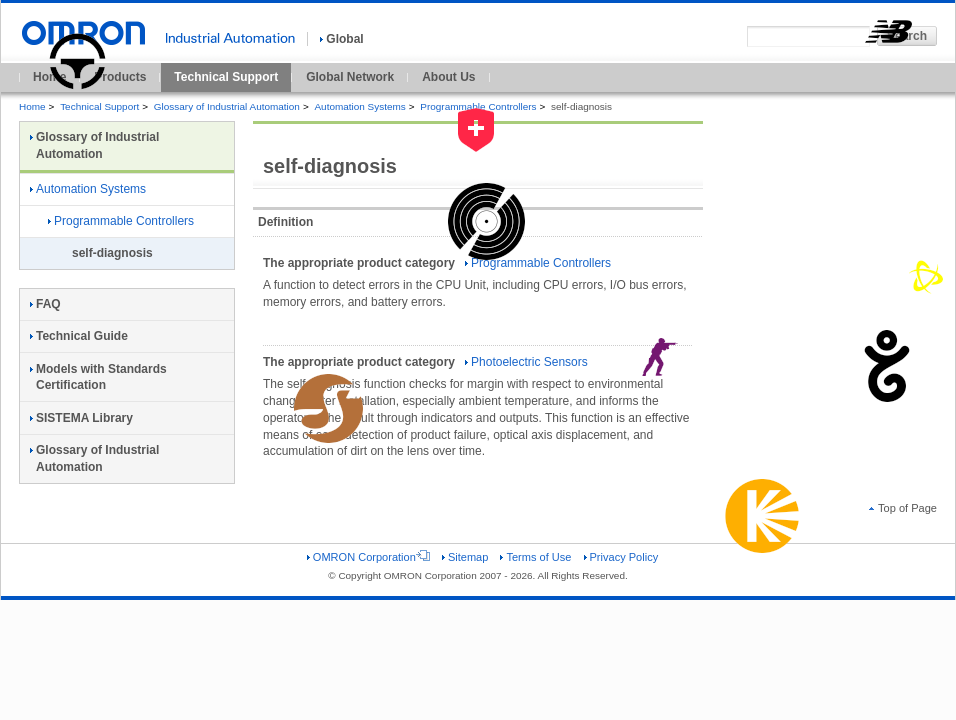 This screenshot has width=956, height=720. What do you see at coordinates (887, 366) in the screenshot?
I see `link to Gandi domain registrar services` at bounding box center [887, 366].